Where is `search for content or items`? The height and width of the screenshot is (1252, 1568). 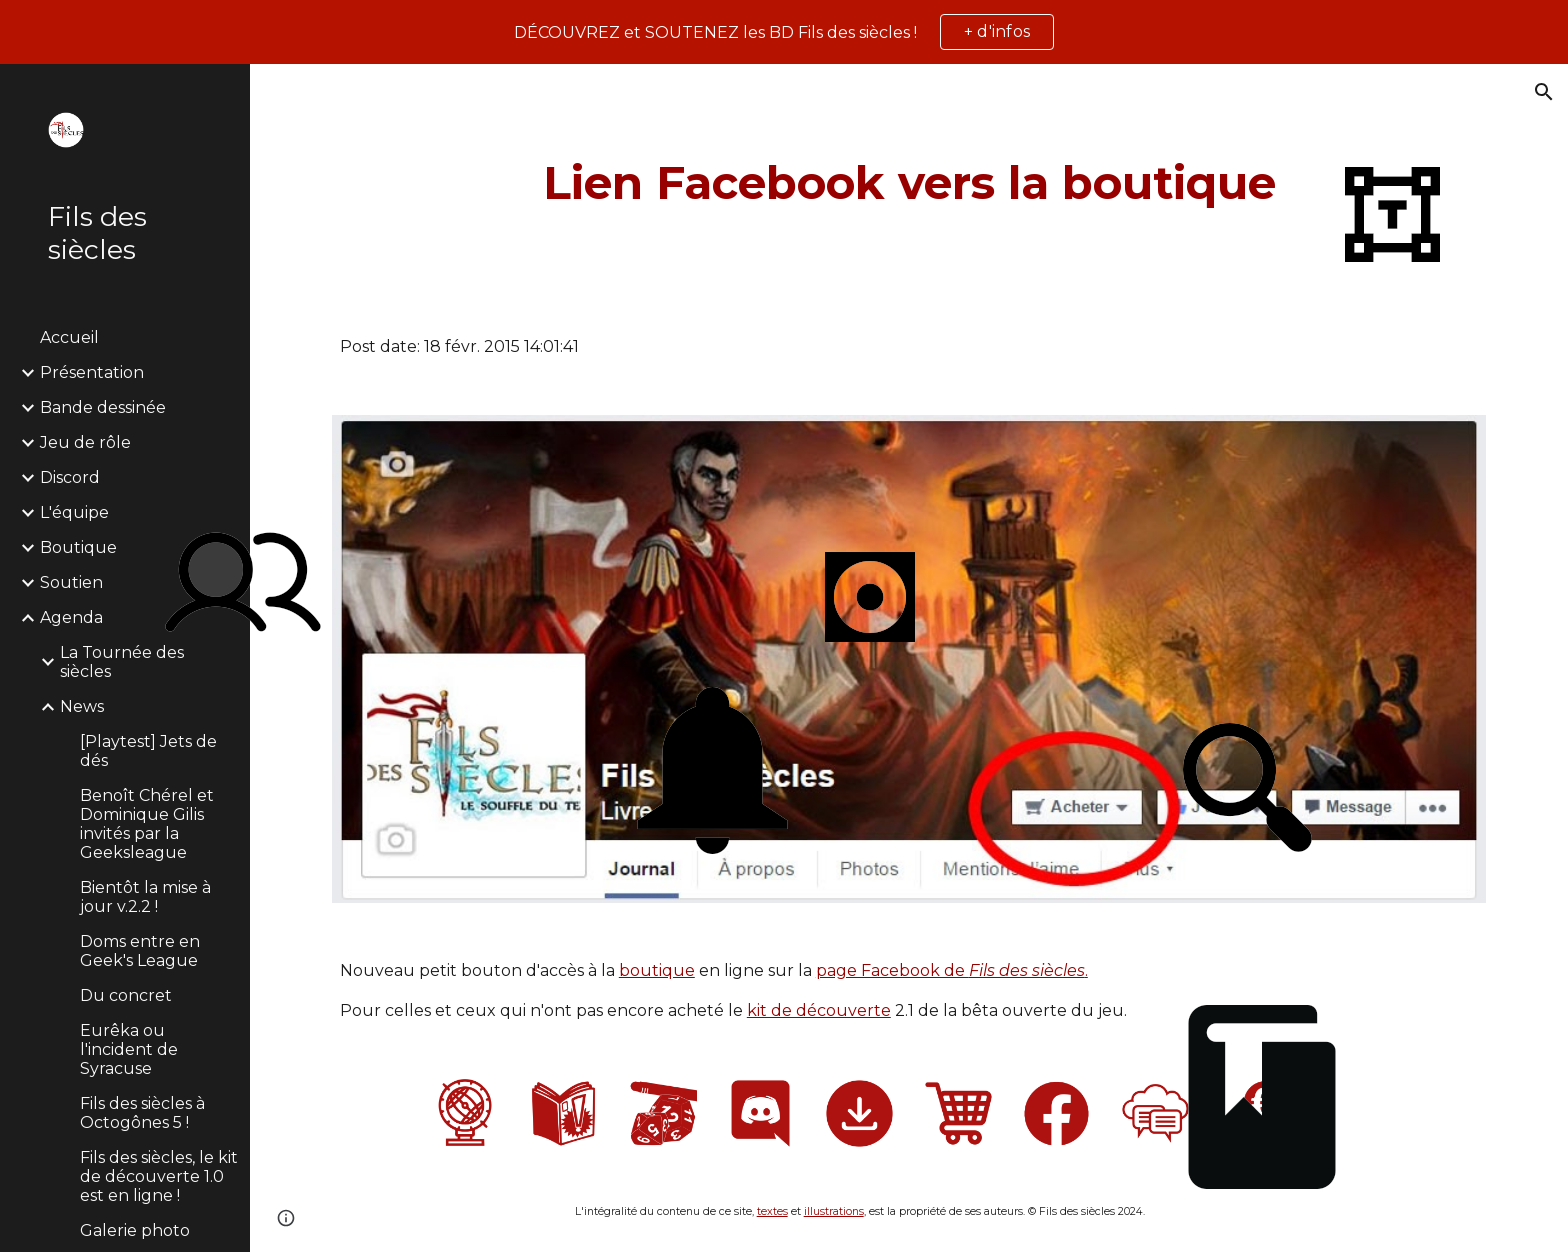
search for content or items is located at coordinates (1249, 789).